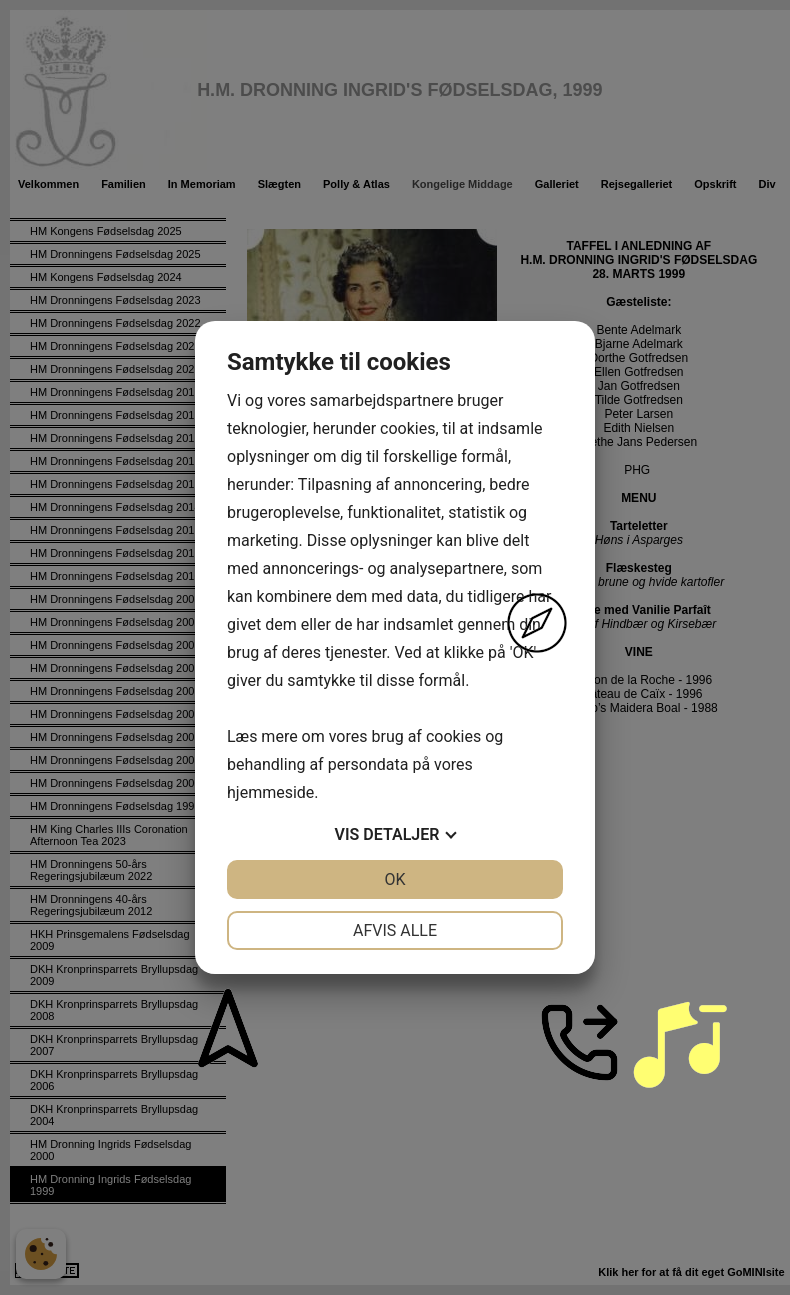 This screenshot has width=790, height=1295. Describe the element at coordinates (537, 623) in the screenshot. I see `access navigation or directions` at that location.